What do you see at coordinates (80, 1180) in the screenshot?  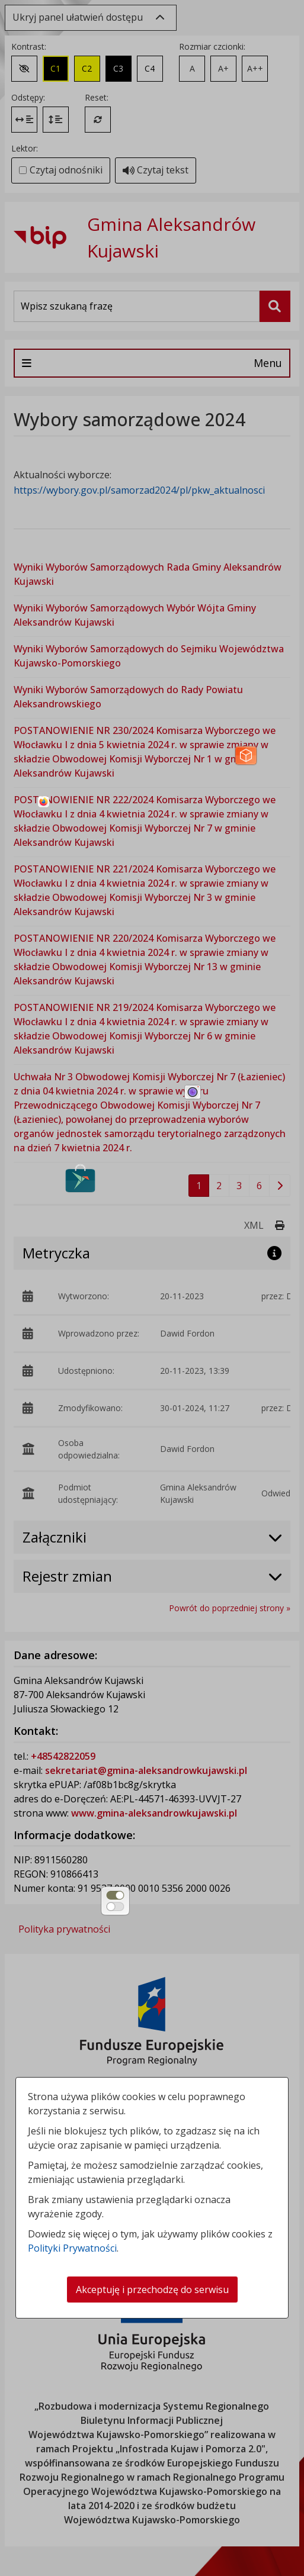 I see `open the snap store to browse and install applications` at bounding box center [80, 1180].